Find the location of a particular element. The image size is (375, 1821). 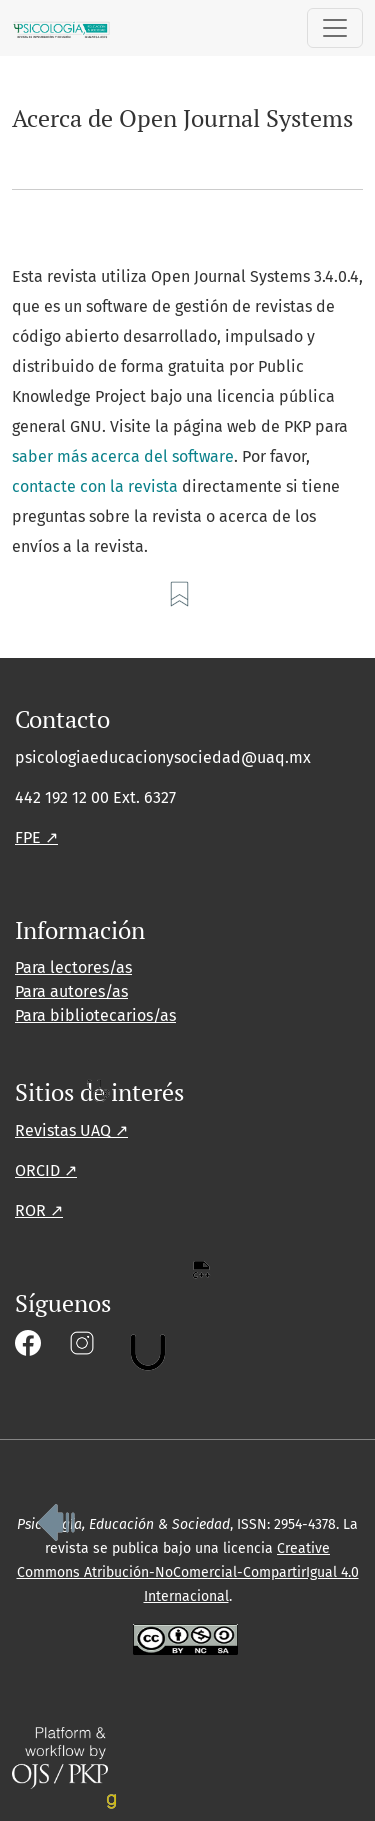

a C++ source code file is located at coordinates (201, 1270).